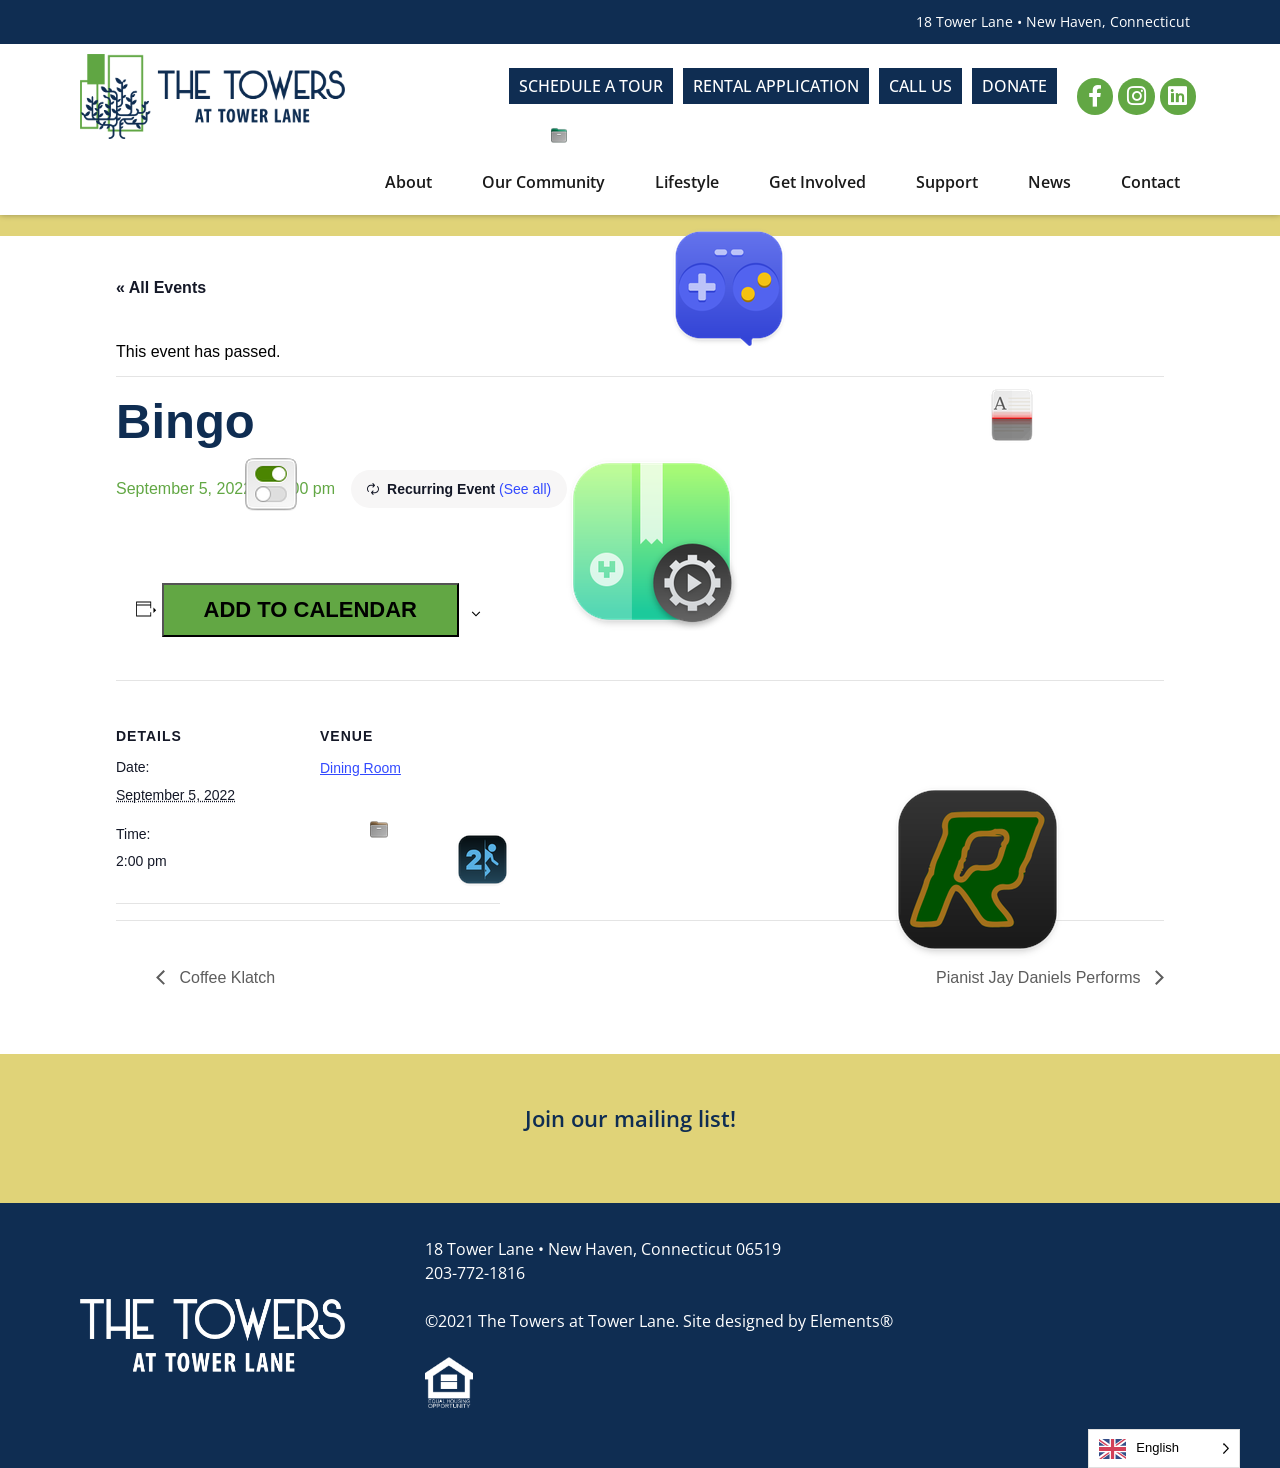 The width and height of the screenshot is (1280, 1468). What do you see at coordinates (482, 859) in the screenshot?
I see `launch portal 2 game` at bounding box center [482, 859].